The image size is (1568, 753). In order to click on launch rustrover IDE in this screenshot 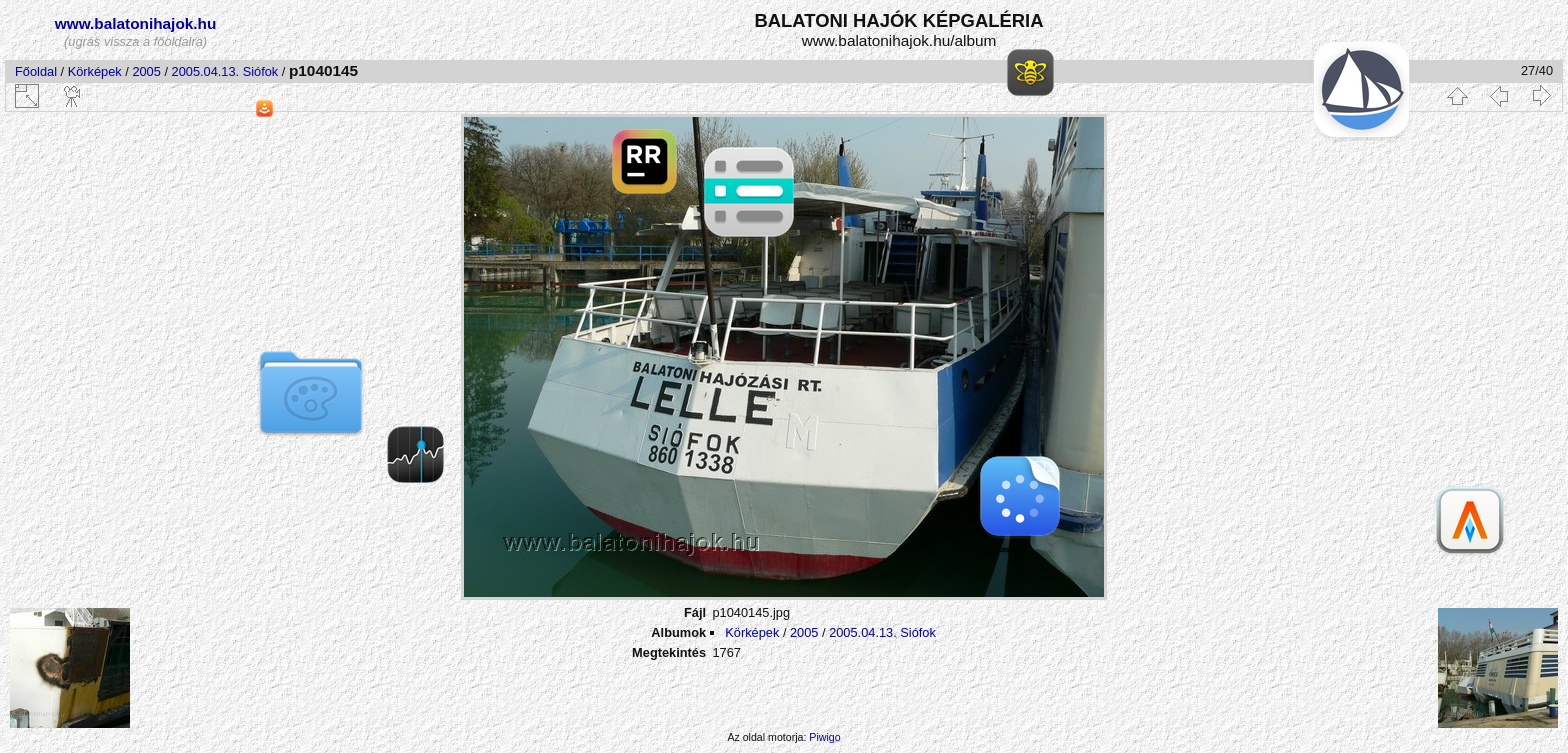, I will do `click(644, 161)`.